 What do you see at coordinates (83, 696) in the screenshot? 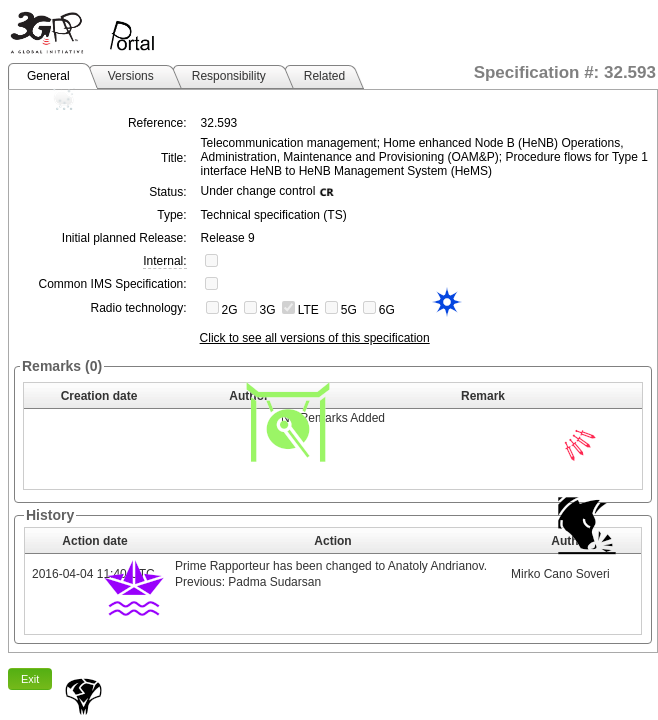
I see `enemy defeated or kill count indicator` at bounding box center [83, 696].